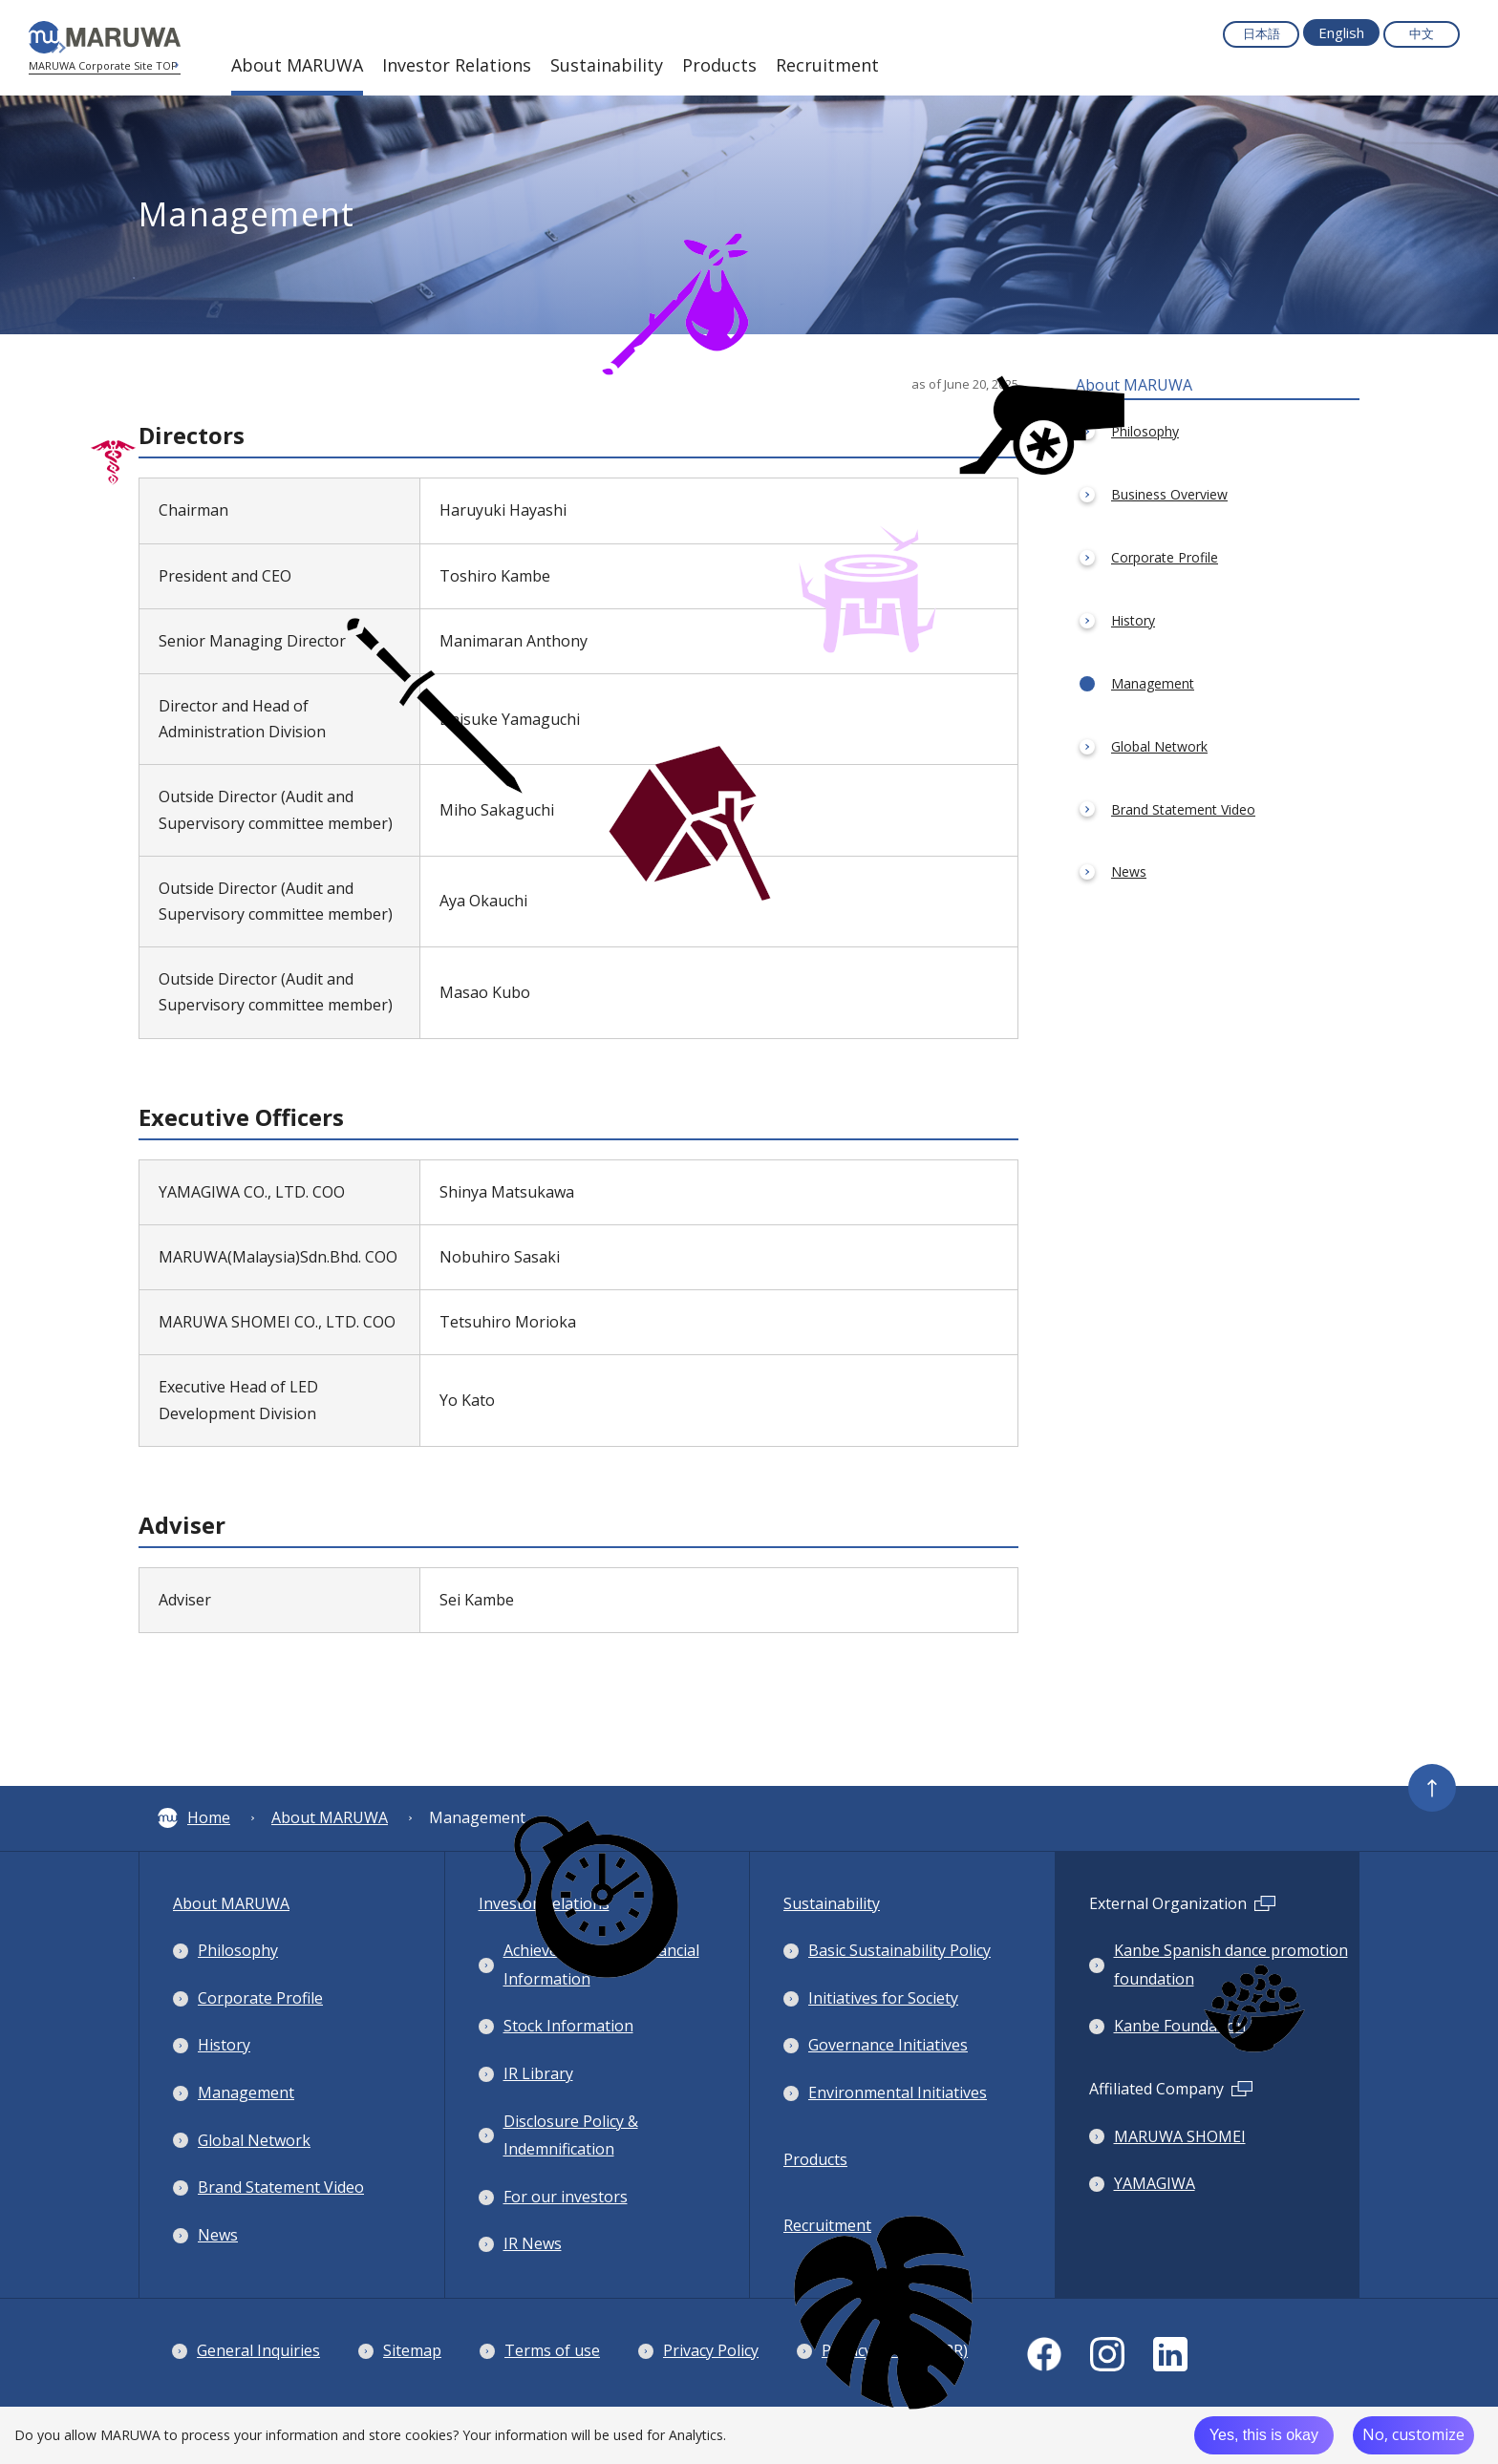 This screenshot has height=2464, width=1498. Describe the element at coordinates (1041, 424) in the screenshot. I see `fire or launch projectile in game` at that location.